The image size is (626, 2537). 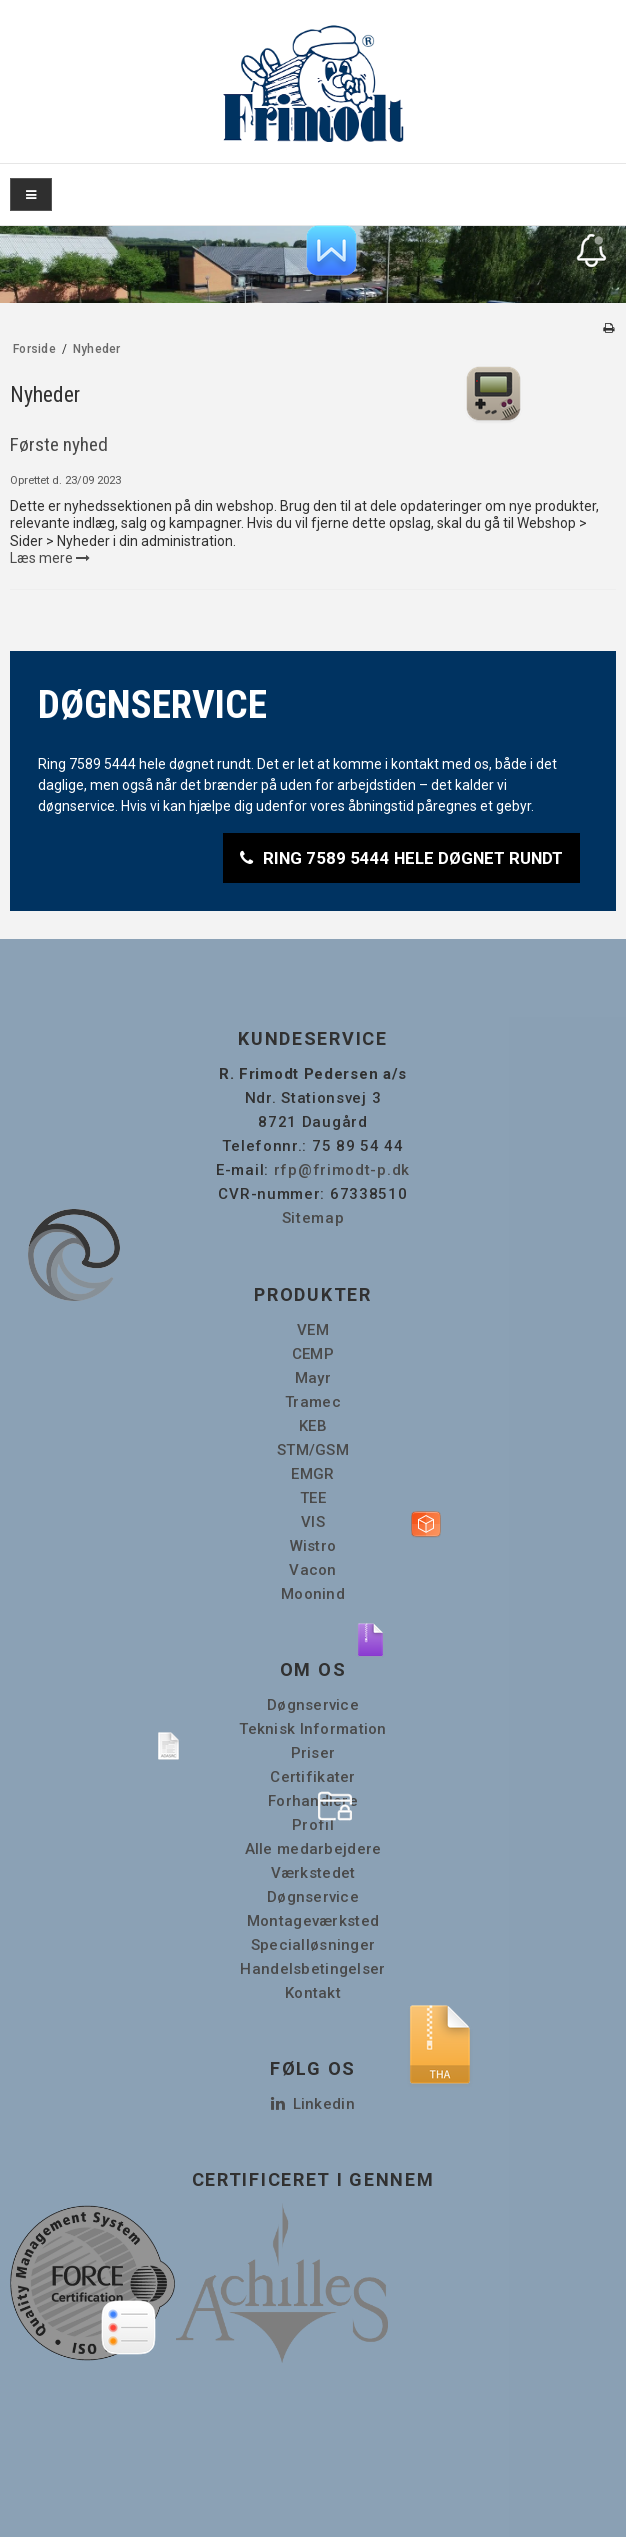 What do you see at coordinates (426, 1523) in the screenshot?
I see `open a Blender 3D project file` at bounding box center [426, 1523].